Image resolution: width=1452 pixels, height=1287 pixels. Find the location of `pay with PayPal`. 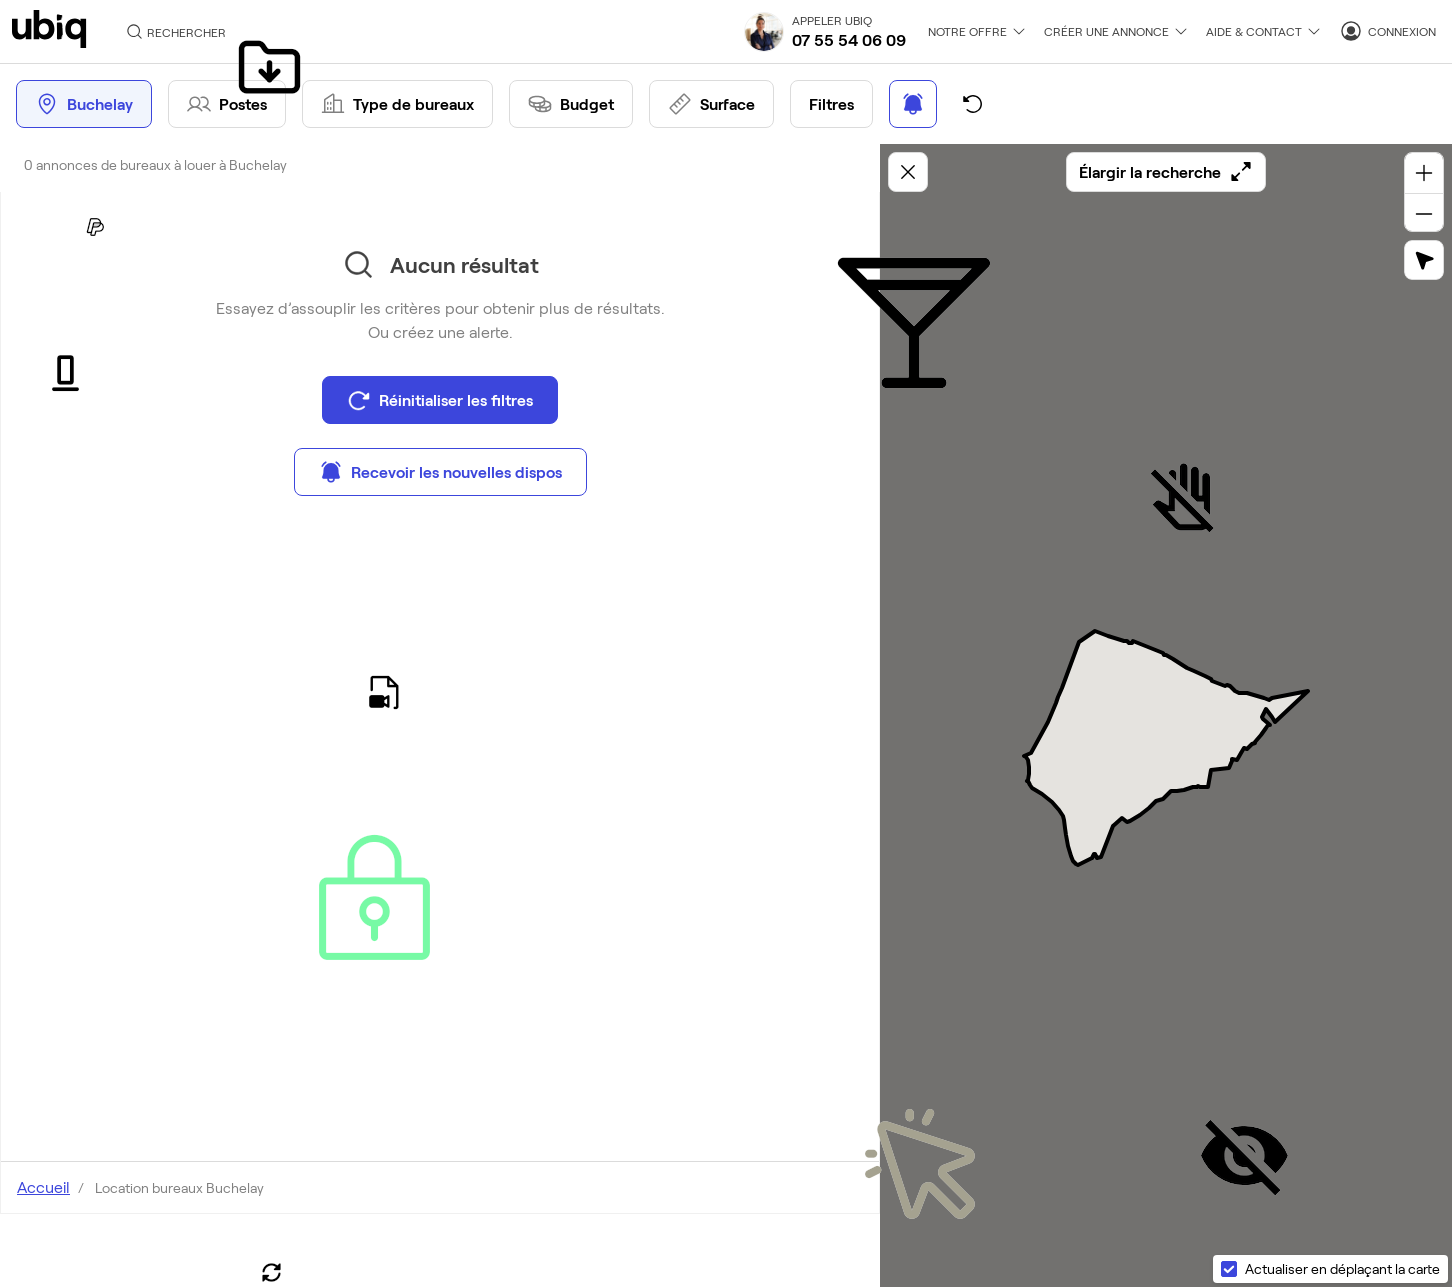

pay with PayPal is located at coordinates (95, 227).